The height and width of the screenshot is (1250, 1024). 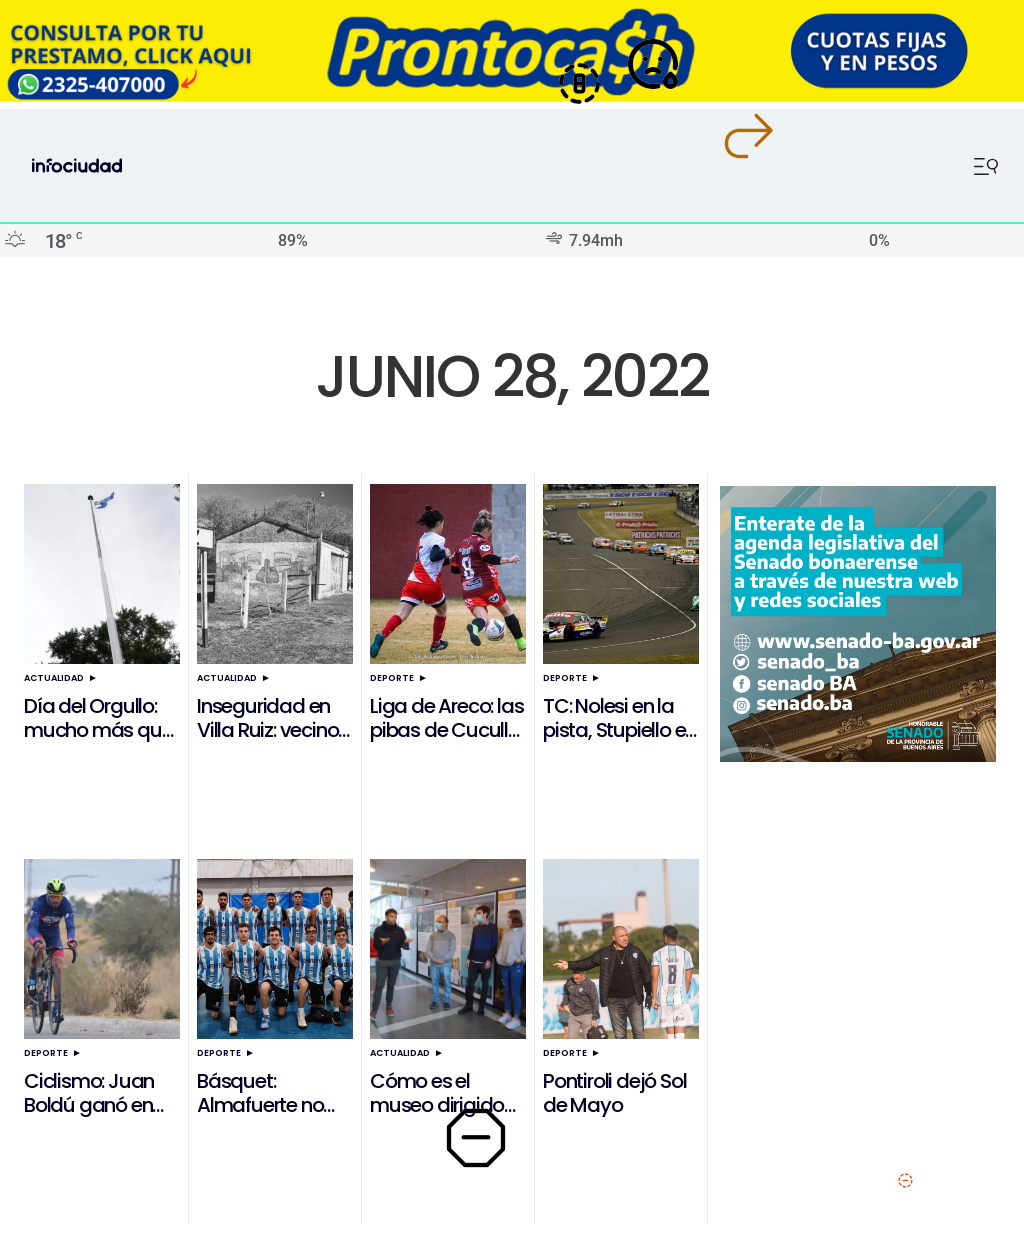 I want to click on step 8 in a multi-step process, so click(x=579, y=83).